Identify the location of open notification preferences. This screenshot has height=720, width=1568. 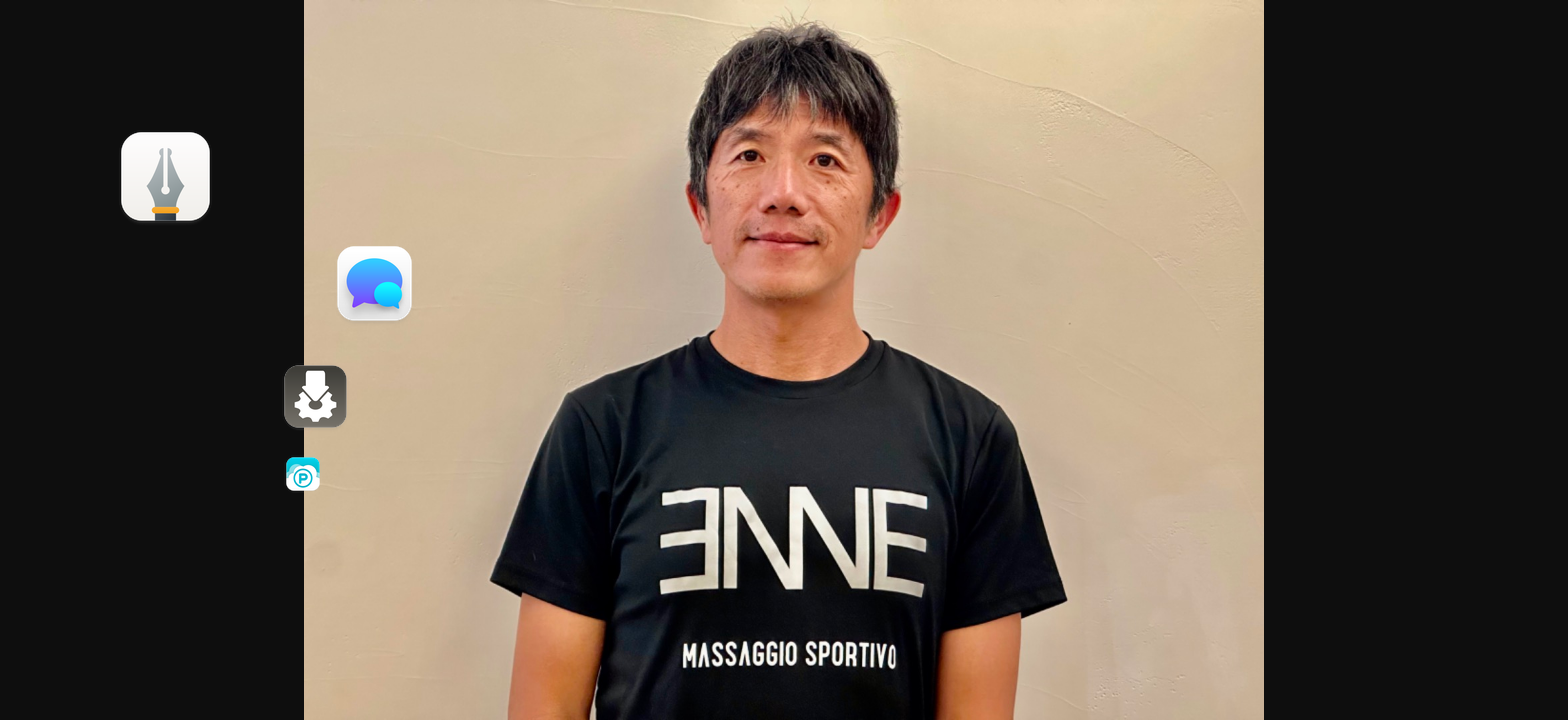
(374, 283).